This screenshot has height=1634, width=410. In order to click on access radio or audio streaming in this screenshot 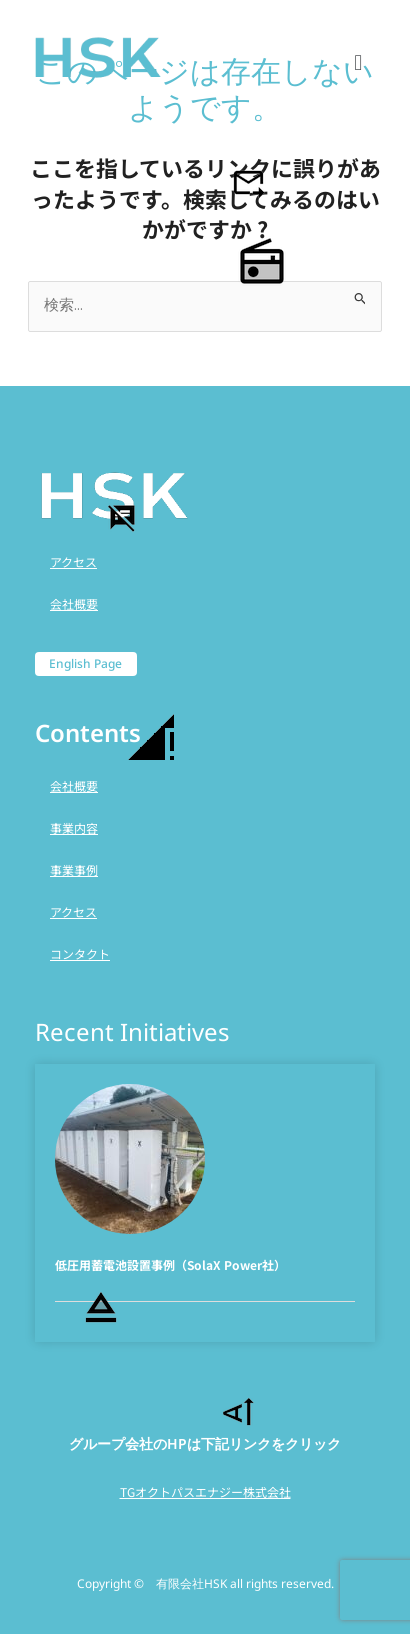, I will do `click(262, 262)`.